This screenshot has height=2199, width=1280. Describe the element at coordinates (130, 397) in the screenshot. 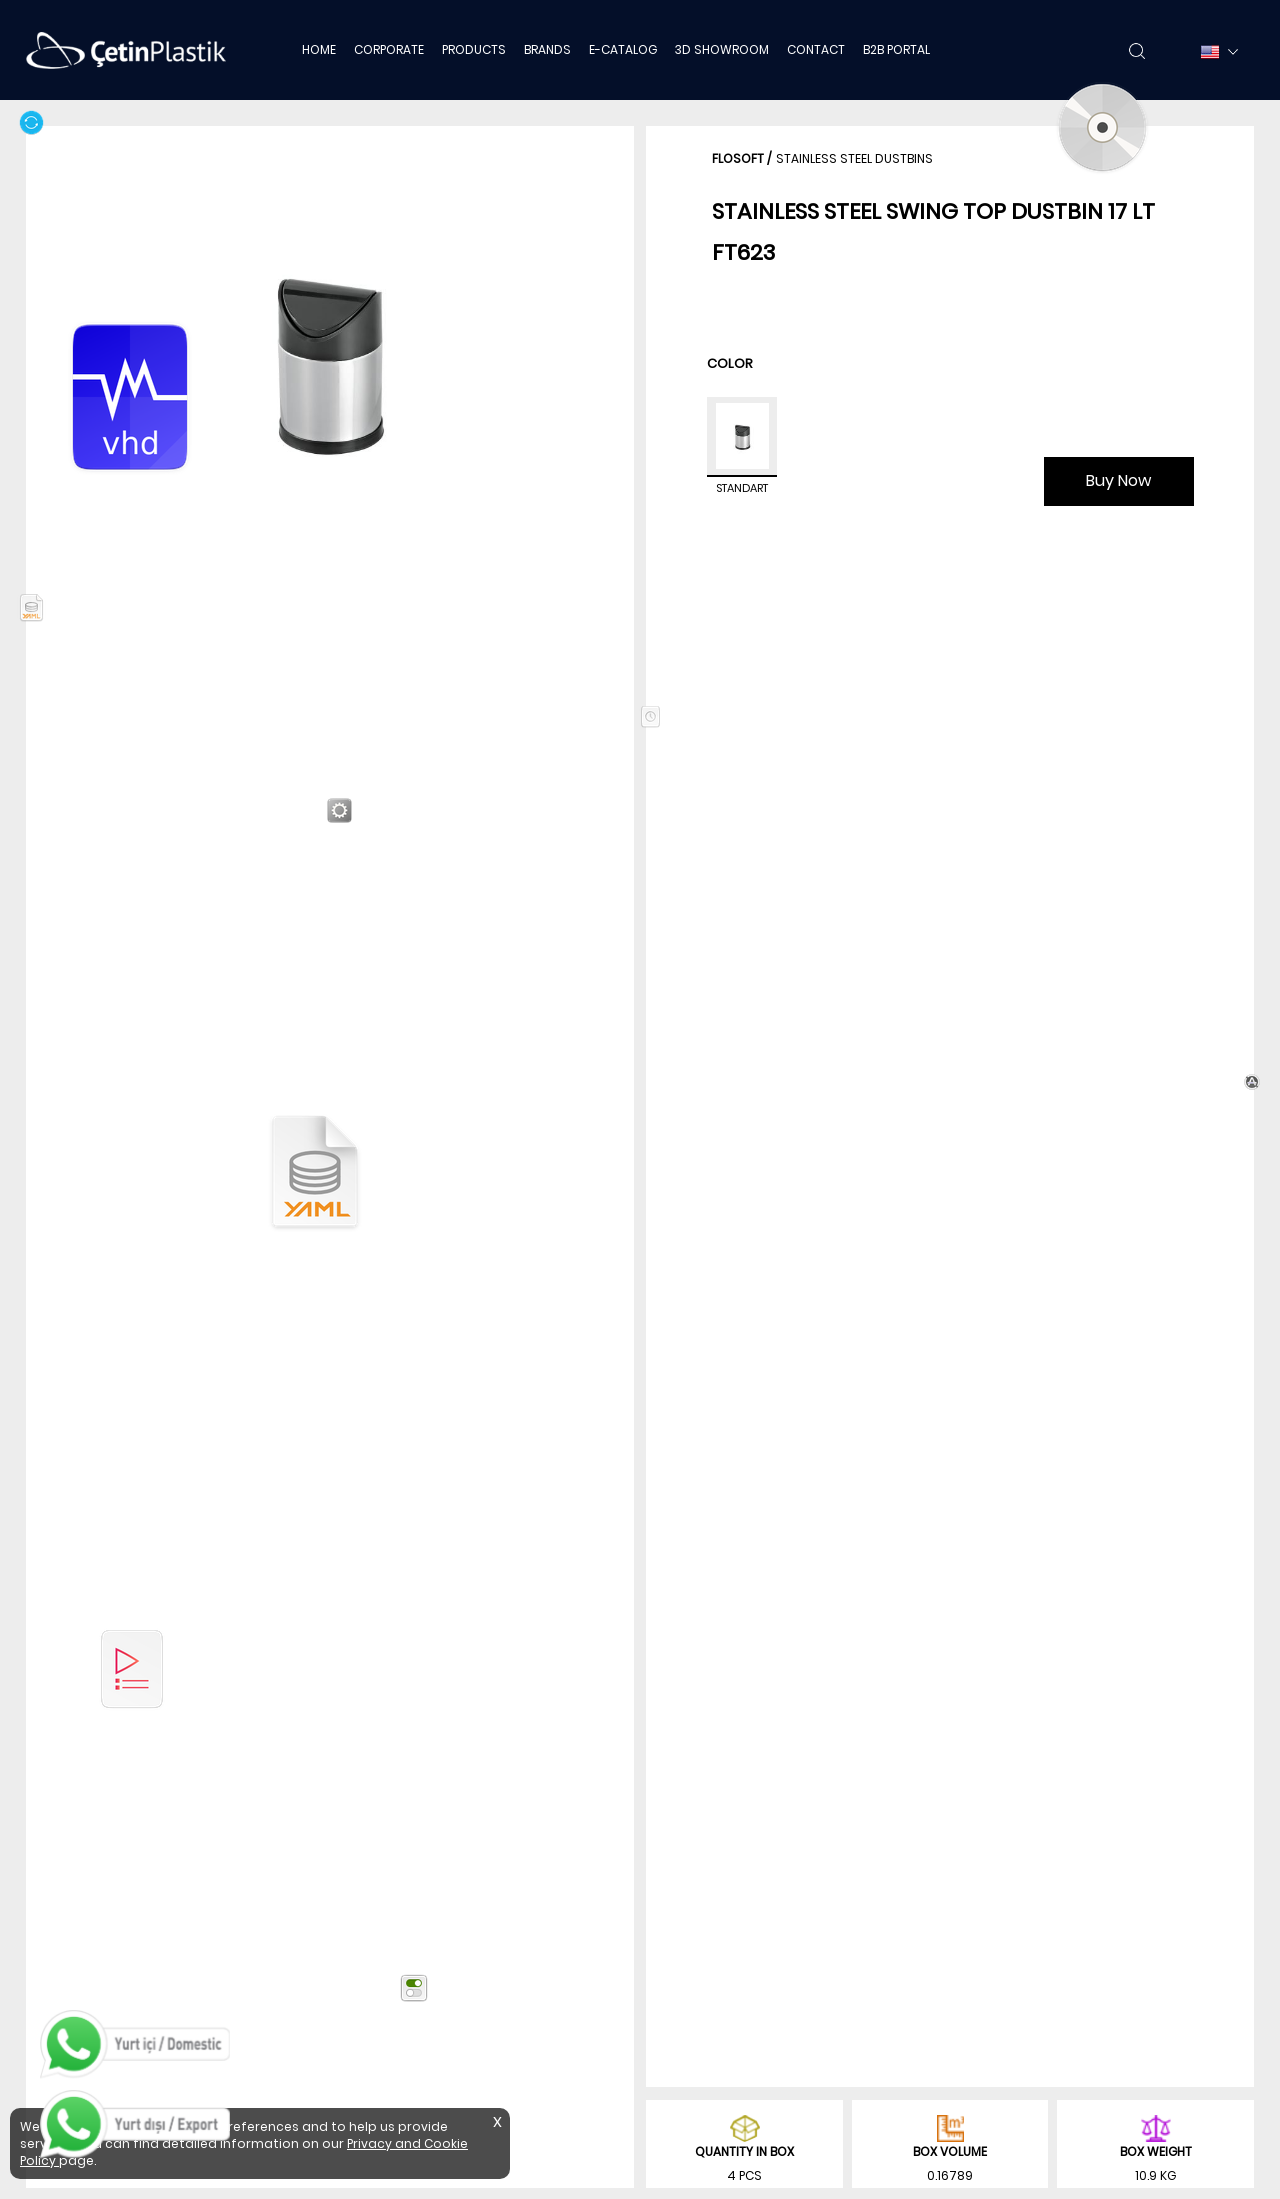

I see `virtualbox virtual hard disk file` at that location.